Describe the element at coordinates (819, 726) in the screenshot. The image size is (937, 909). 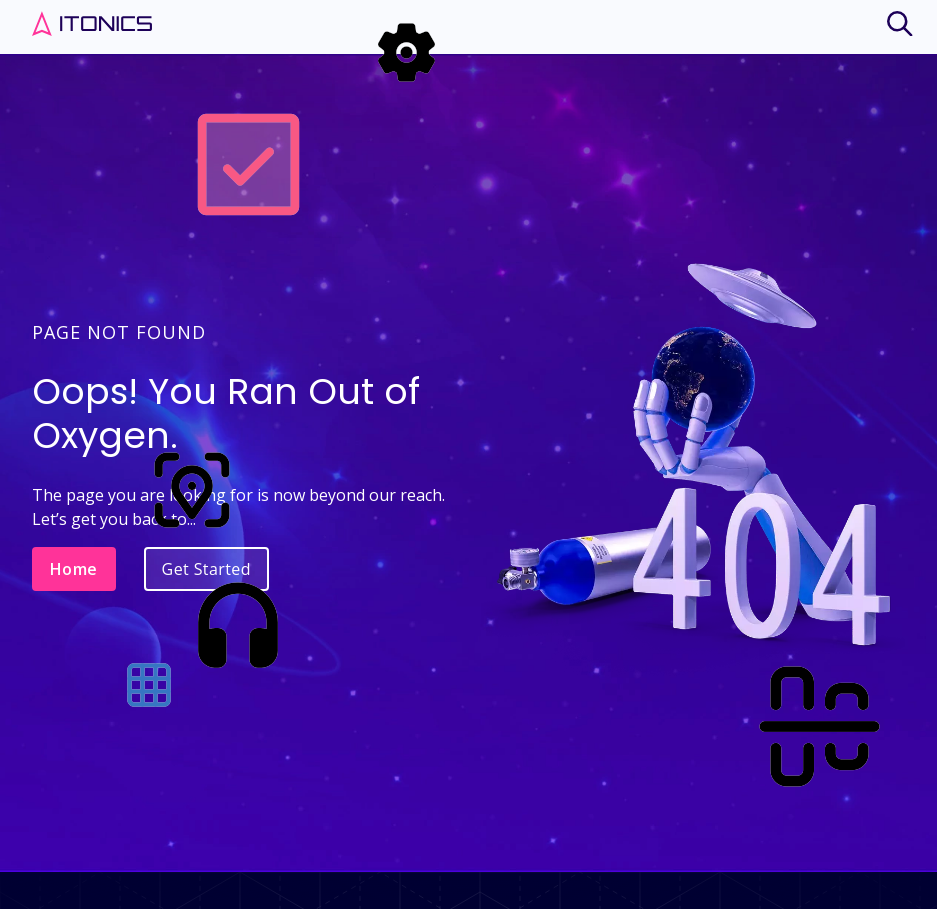
I see `align selected objects to horizontal center` at that location.